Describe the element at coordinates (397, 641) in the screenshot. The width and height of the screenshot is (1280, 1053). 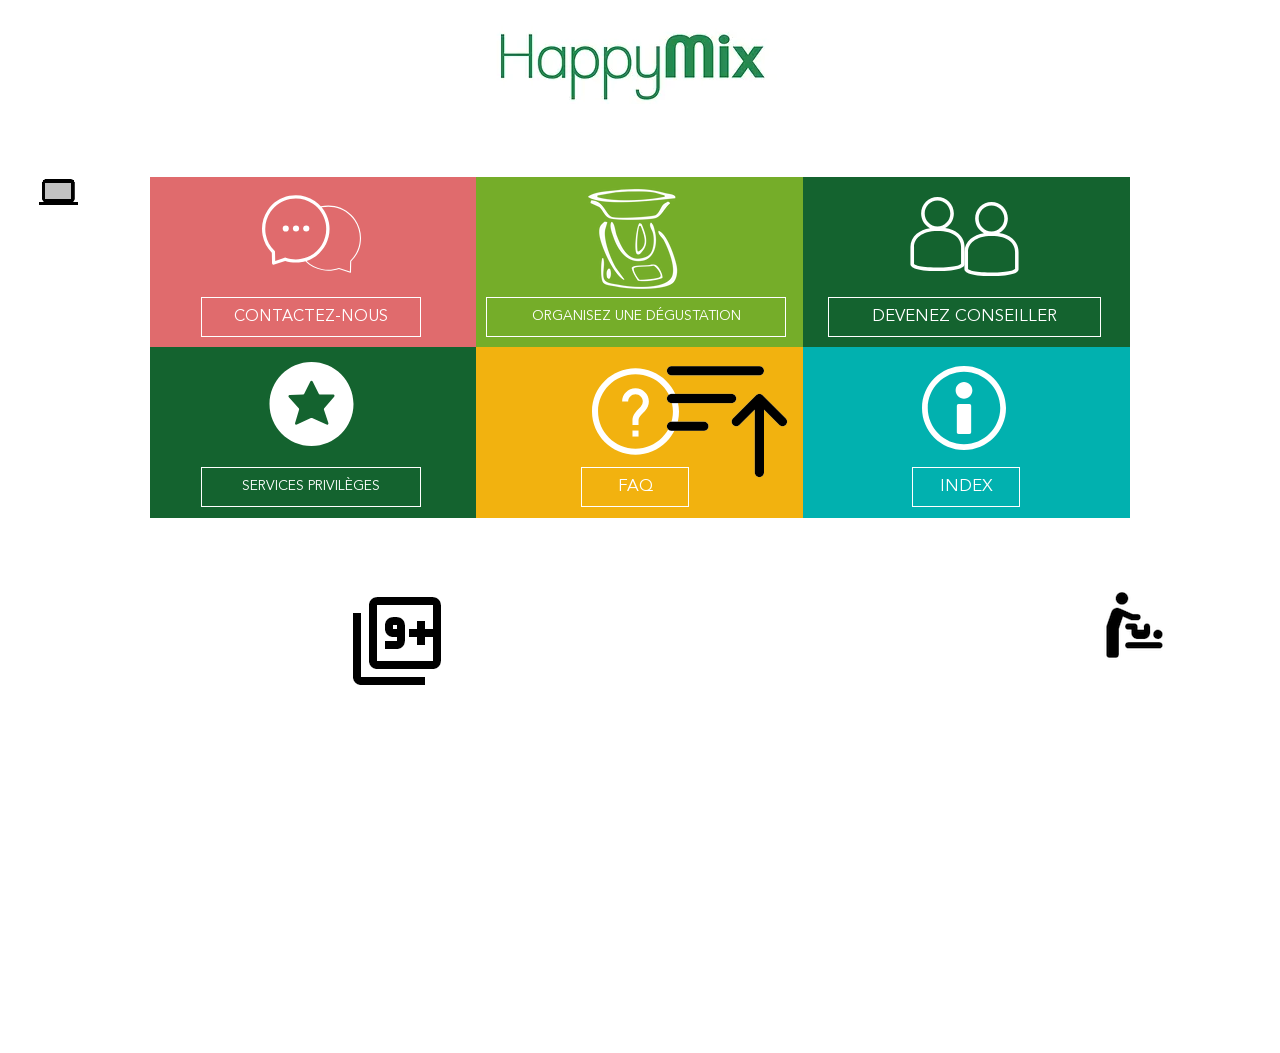
I see `indicates 9 or more items in a collection` at that location.